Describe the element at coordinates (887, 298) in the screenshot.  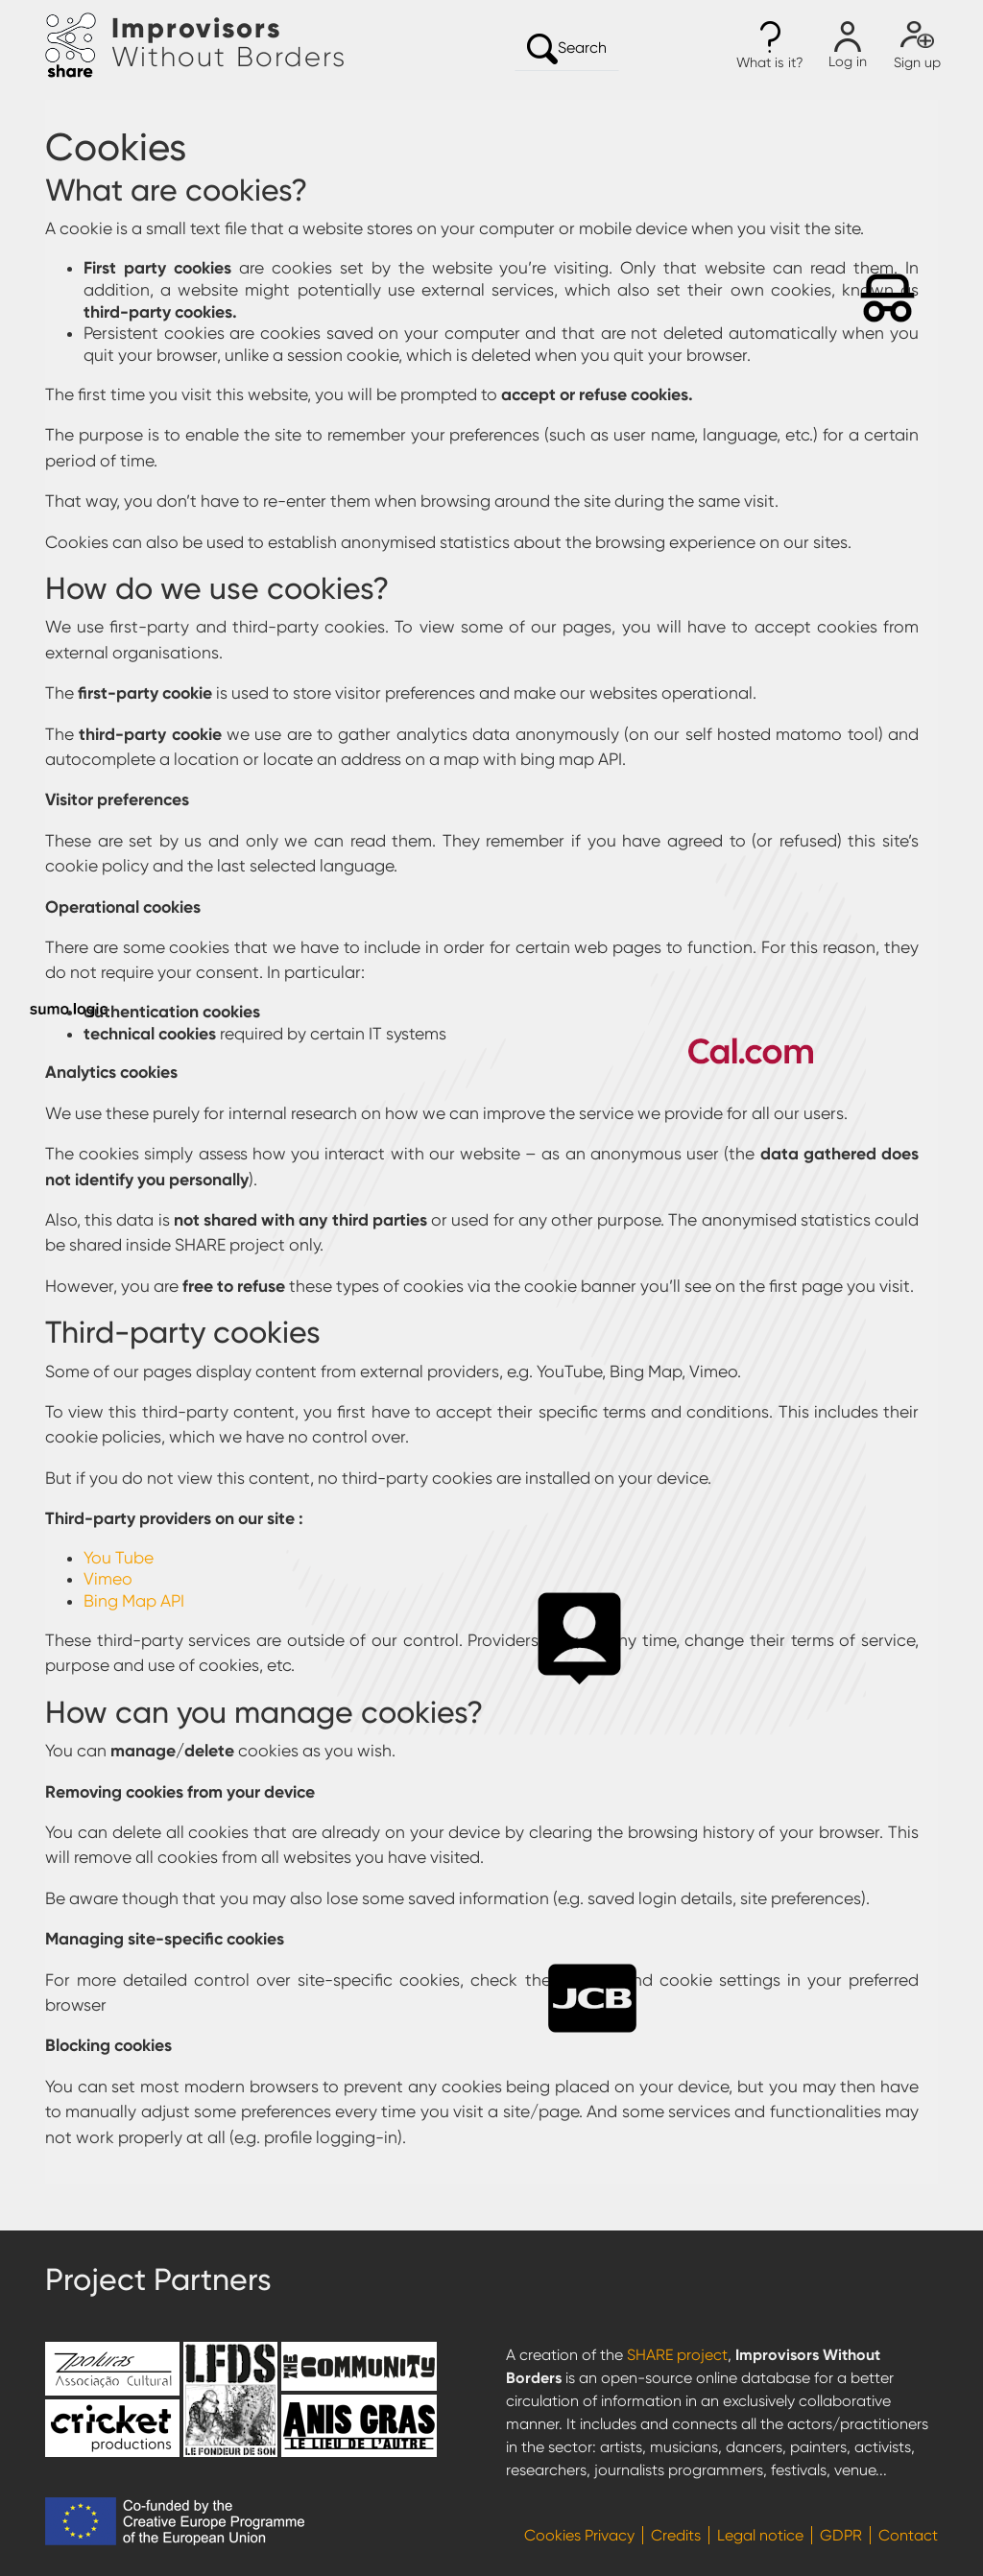
I see `incognito or private browsing mode` at that location.